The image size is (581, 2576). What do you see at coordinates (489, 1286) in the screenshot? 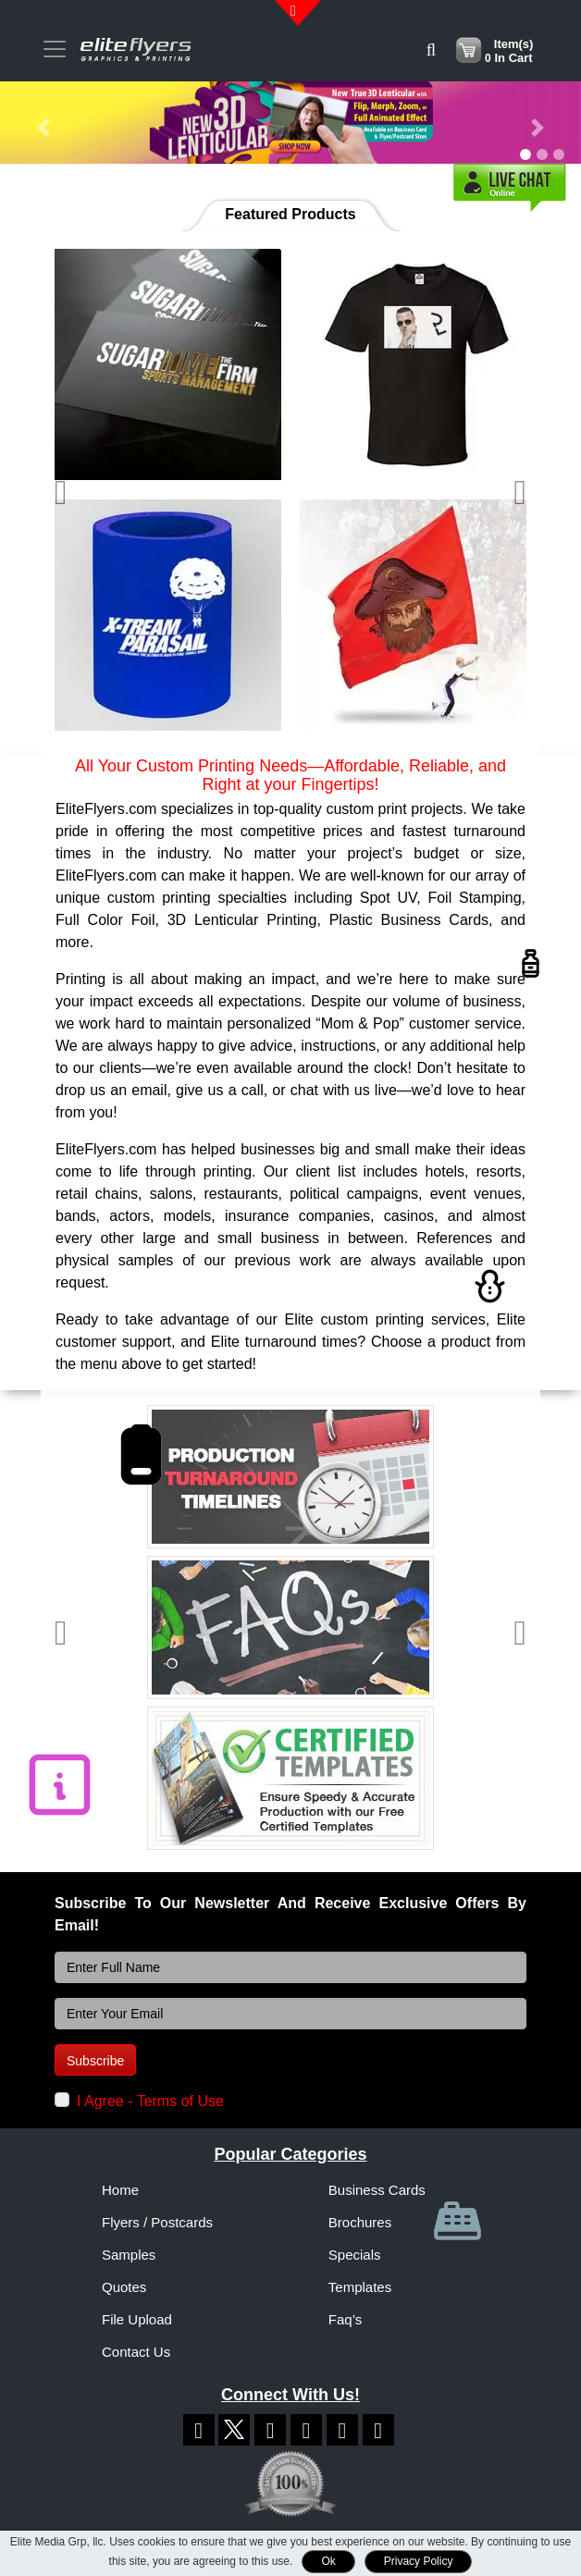
I see `indicates winter or cold weather conditions` at bounding box center [489, 1286].